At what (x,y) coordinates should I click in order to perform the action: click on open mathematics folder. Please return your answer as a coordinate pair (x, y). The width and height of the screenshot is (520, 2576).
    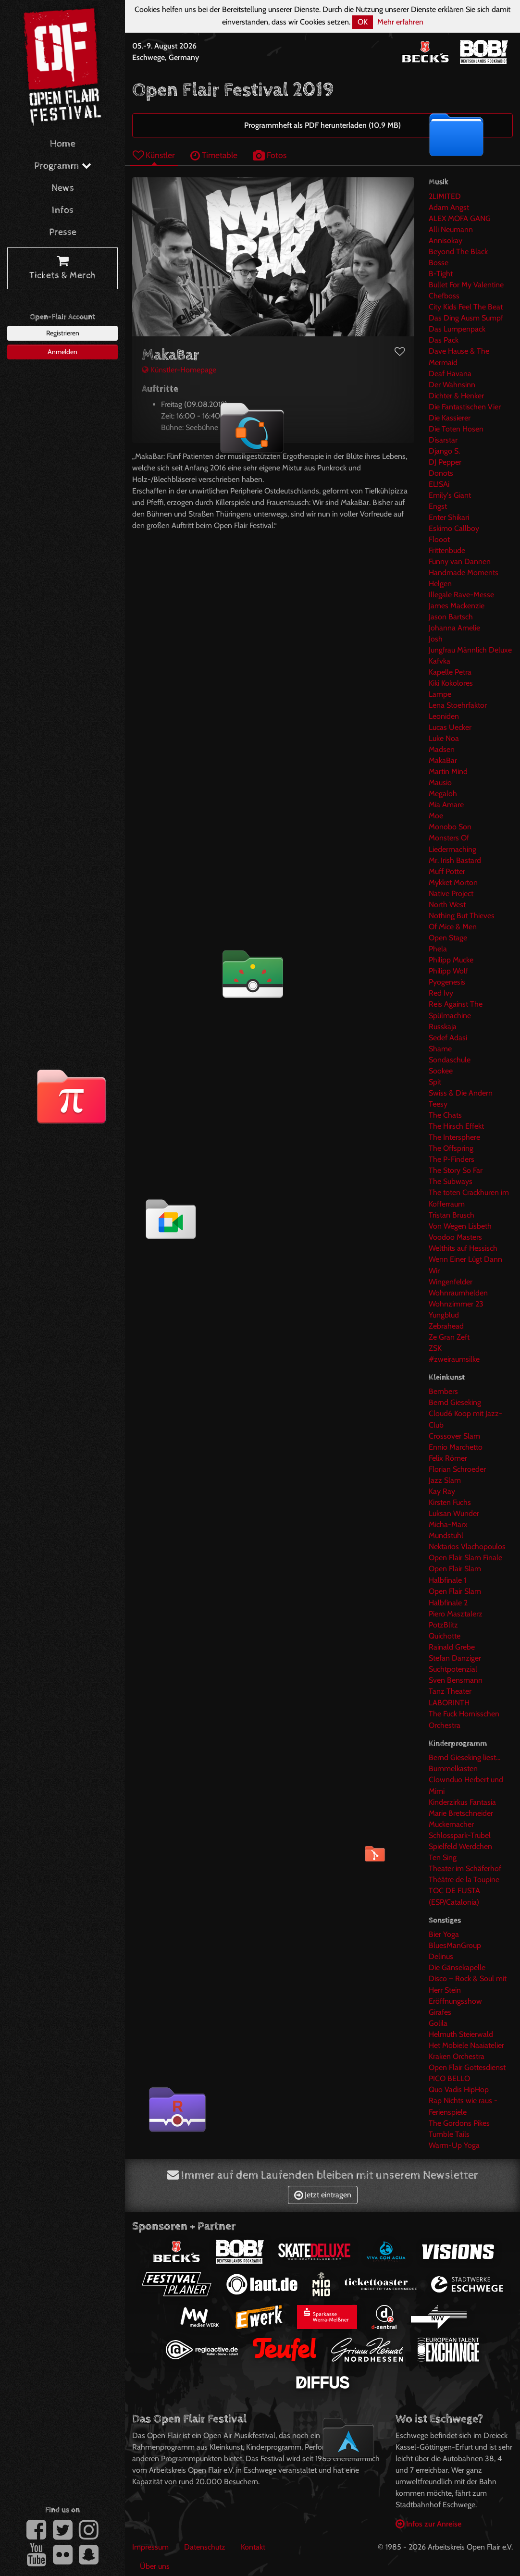
    Looking at the image, I should click on (71, 1098).